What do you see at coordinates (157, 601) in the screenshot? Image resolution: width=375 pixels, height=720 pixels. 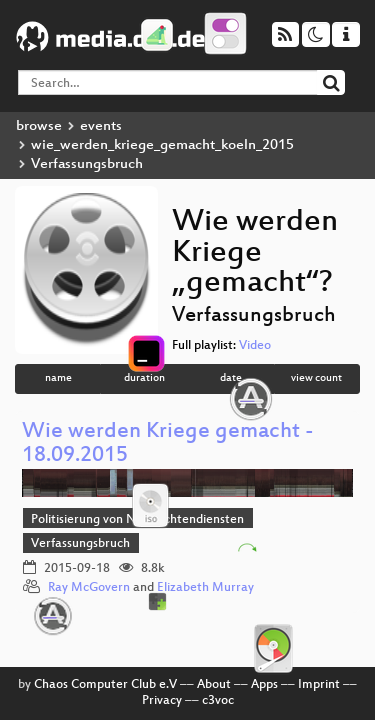 I see `open the extensions manager` at bounding box center [157, 601].